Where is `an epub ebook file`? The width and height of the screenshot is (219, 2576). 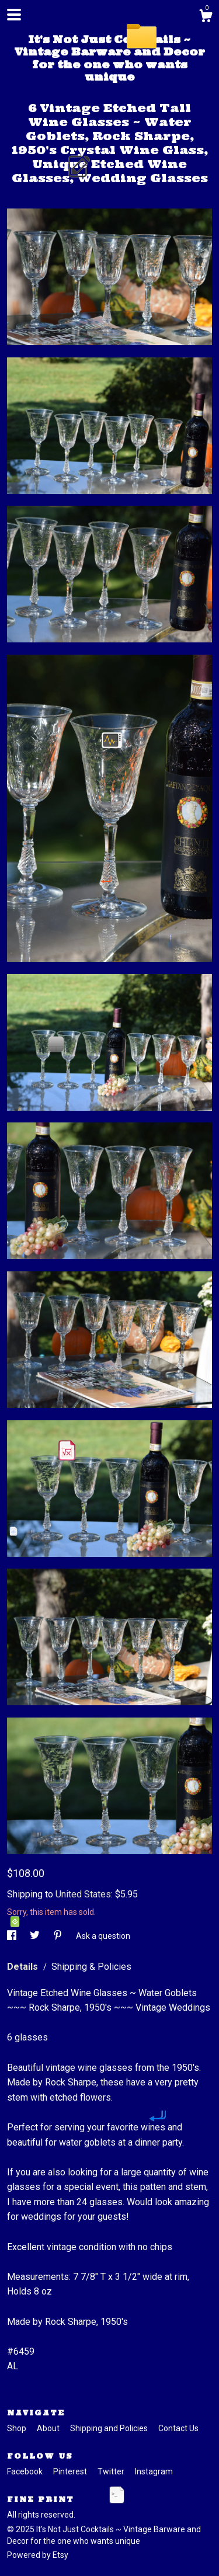 an epub ebook file is located at coordinates (15, 1921).